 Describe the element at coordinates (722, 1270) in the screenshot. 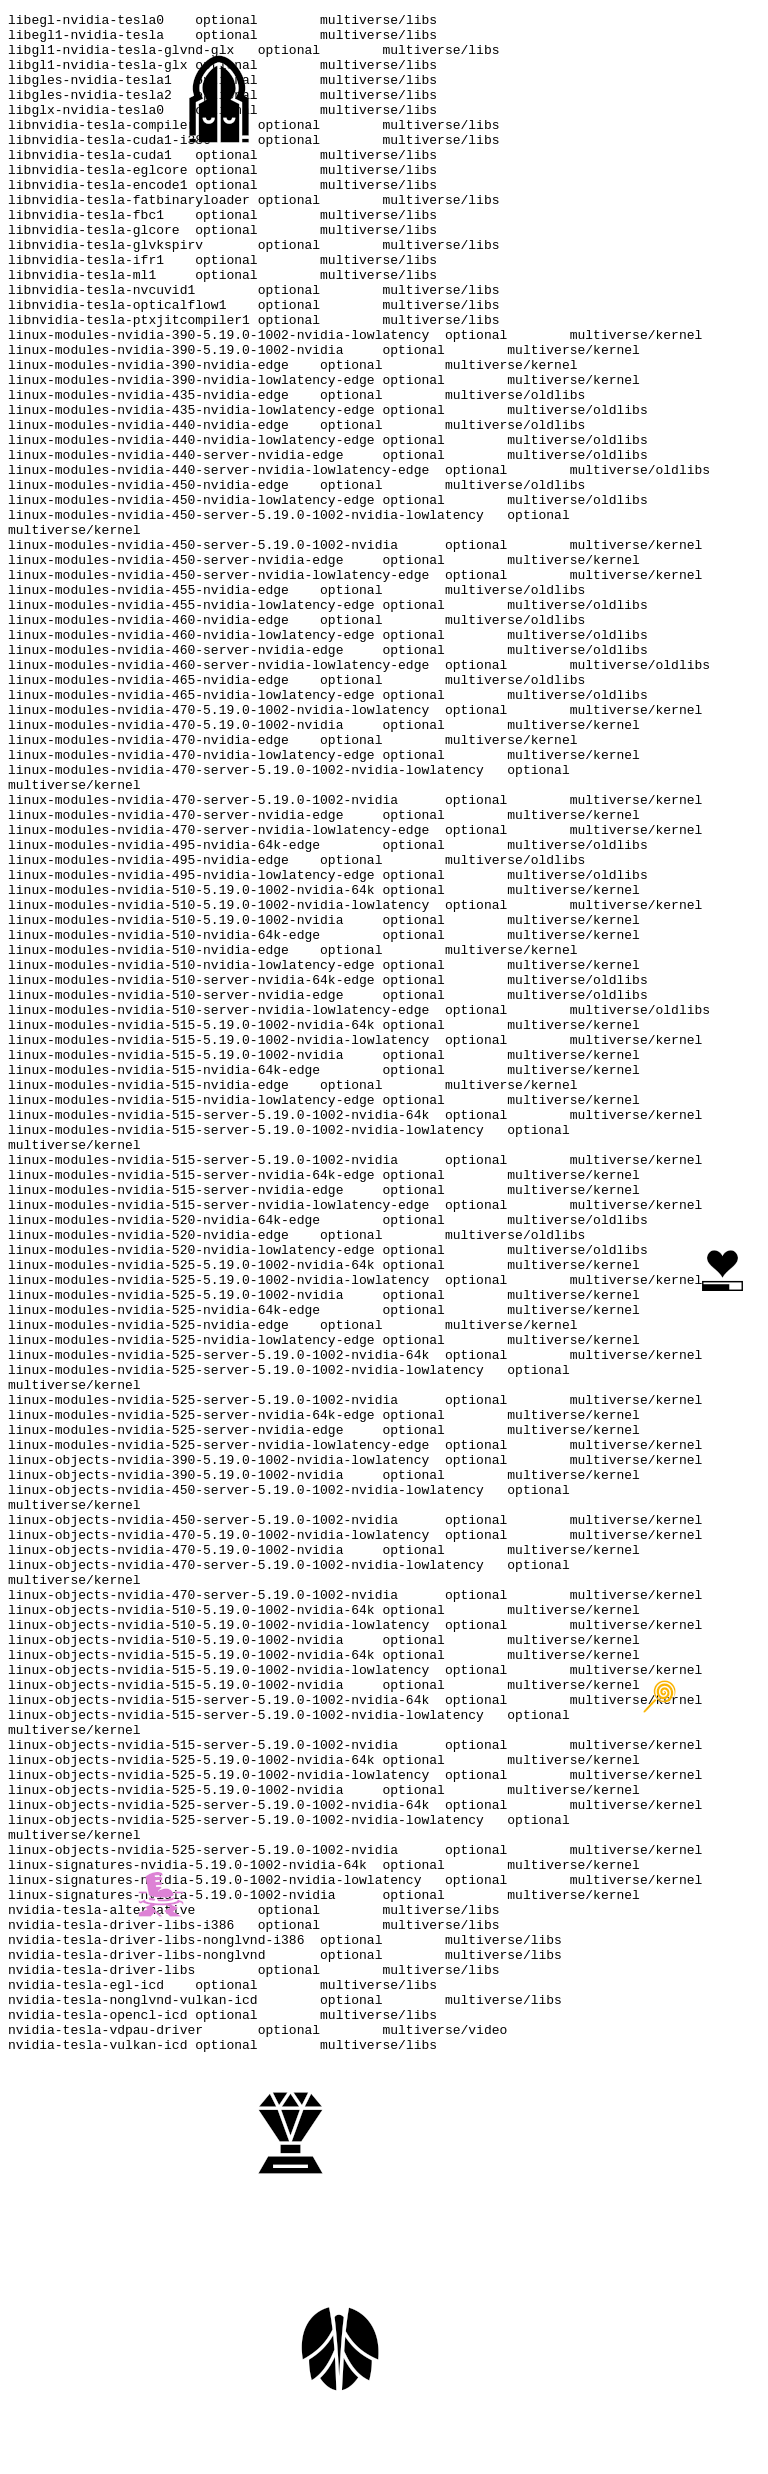

I see `player health or life remaining` at that location.